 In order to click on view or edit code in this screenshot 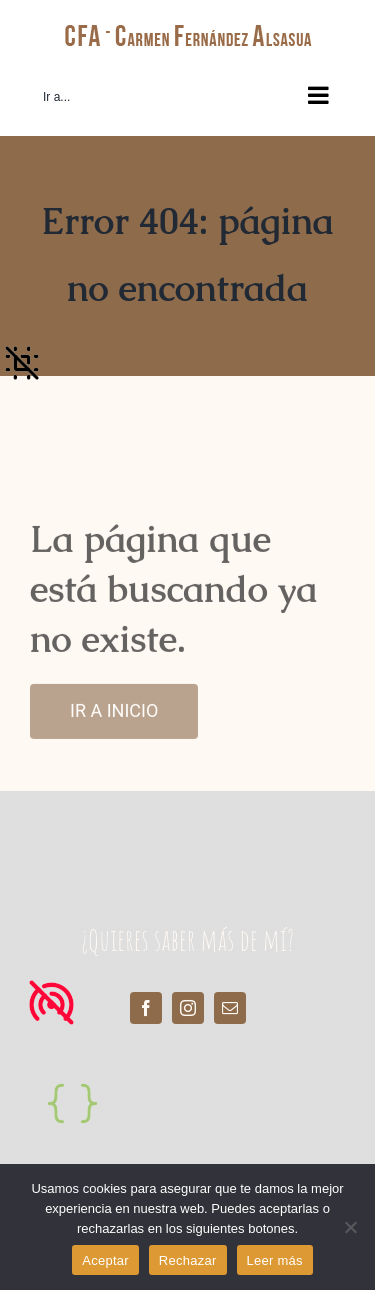, I will do `click(72, 1103)`.